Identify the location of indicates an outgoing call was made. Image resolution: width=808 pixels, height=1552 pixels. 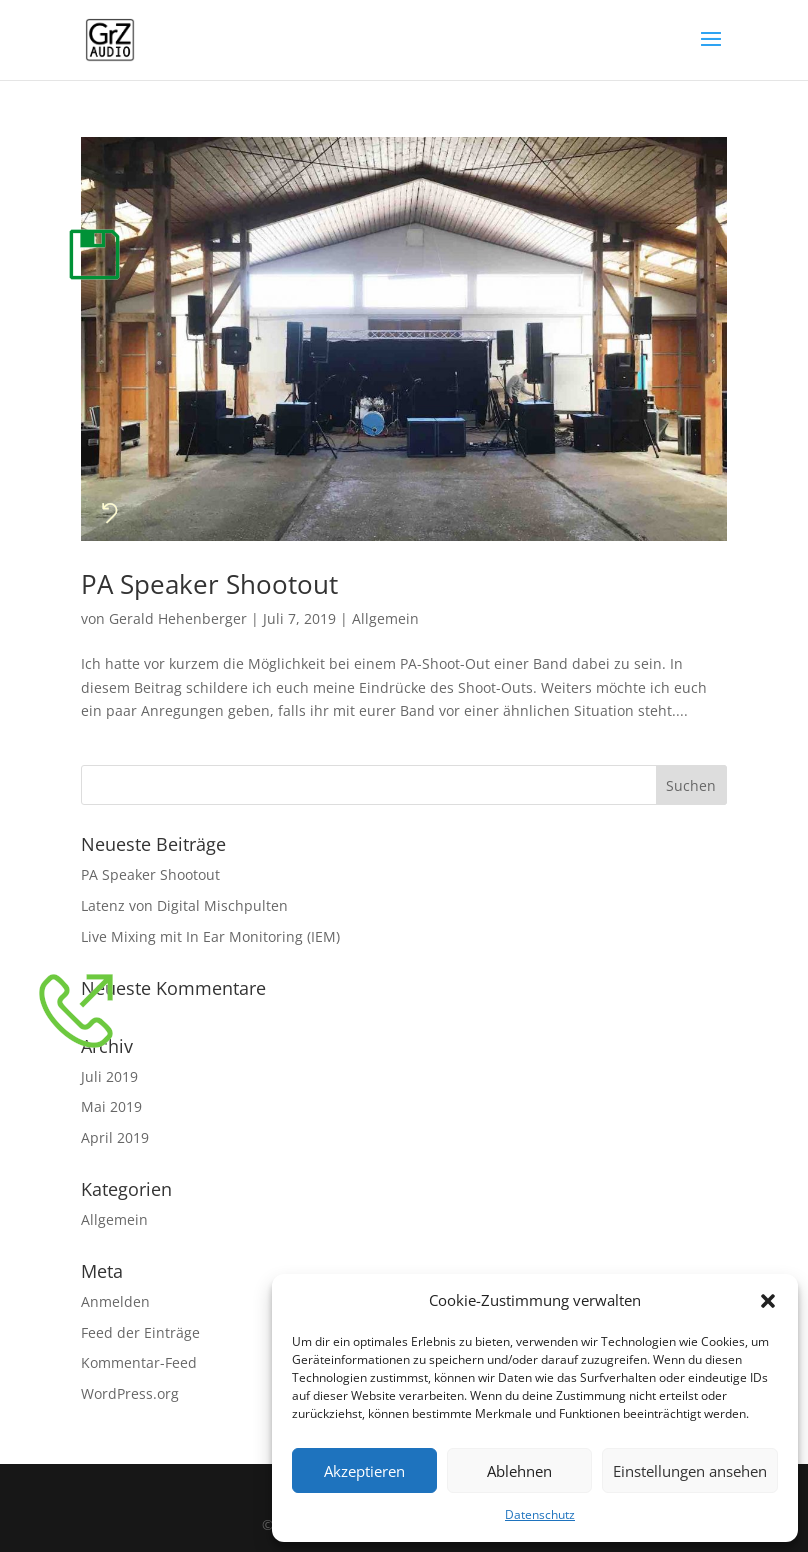
(76, 1011).